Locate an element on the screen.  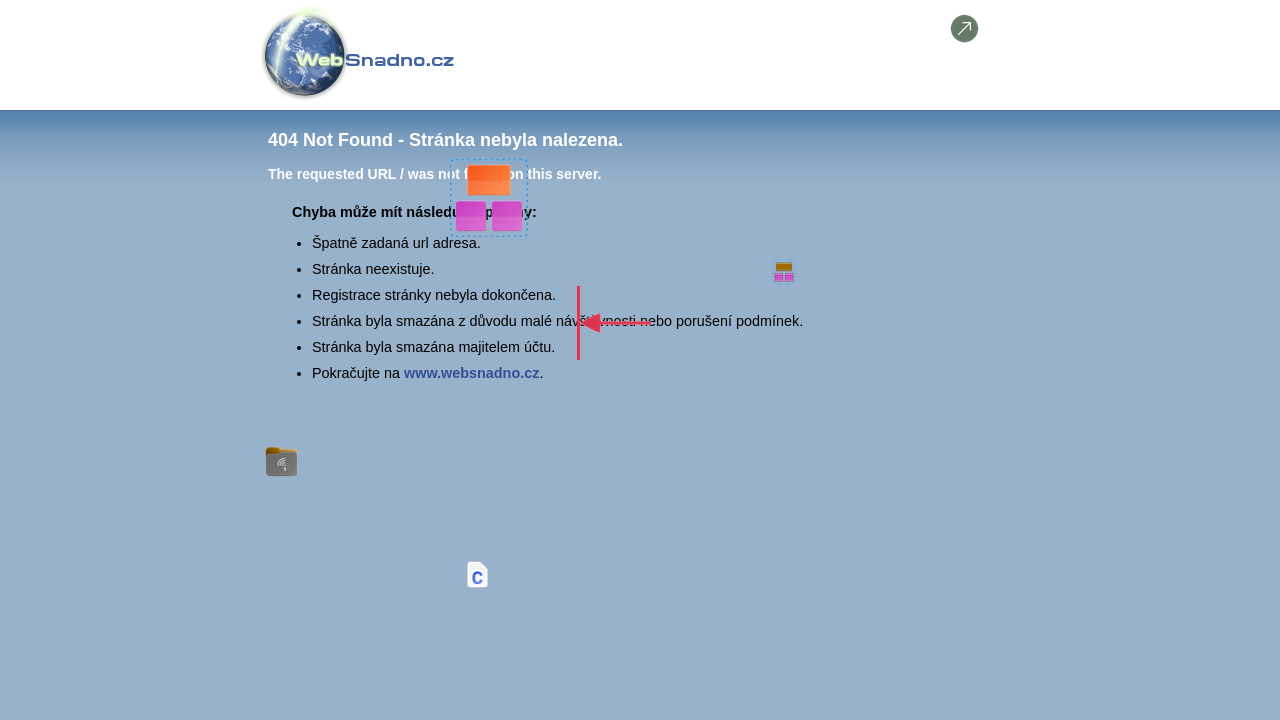
go to the first item in a list or sequence is located at coordinates (614, 323).